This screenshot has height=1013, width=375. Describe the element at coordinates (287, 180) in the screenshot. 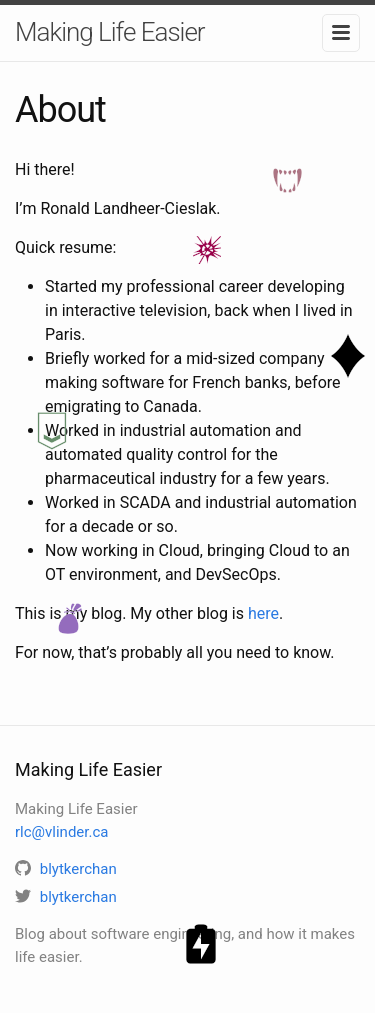

I see `select vampire or monster character type` at that location.